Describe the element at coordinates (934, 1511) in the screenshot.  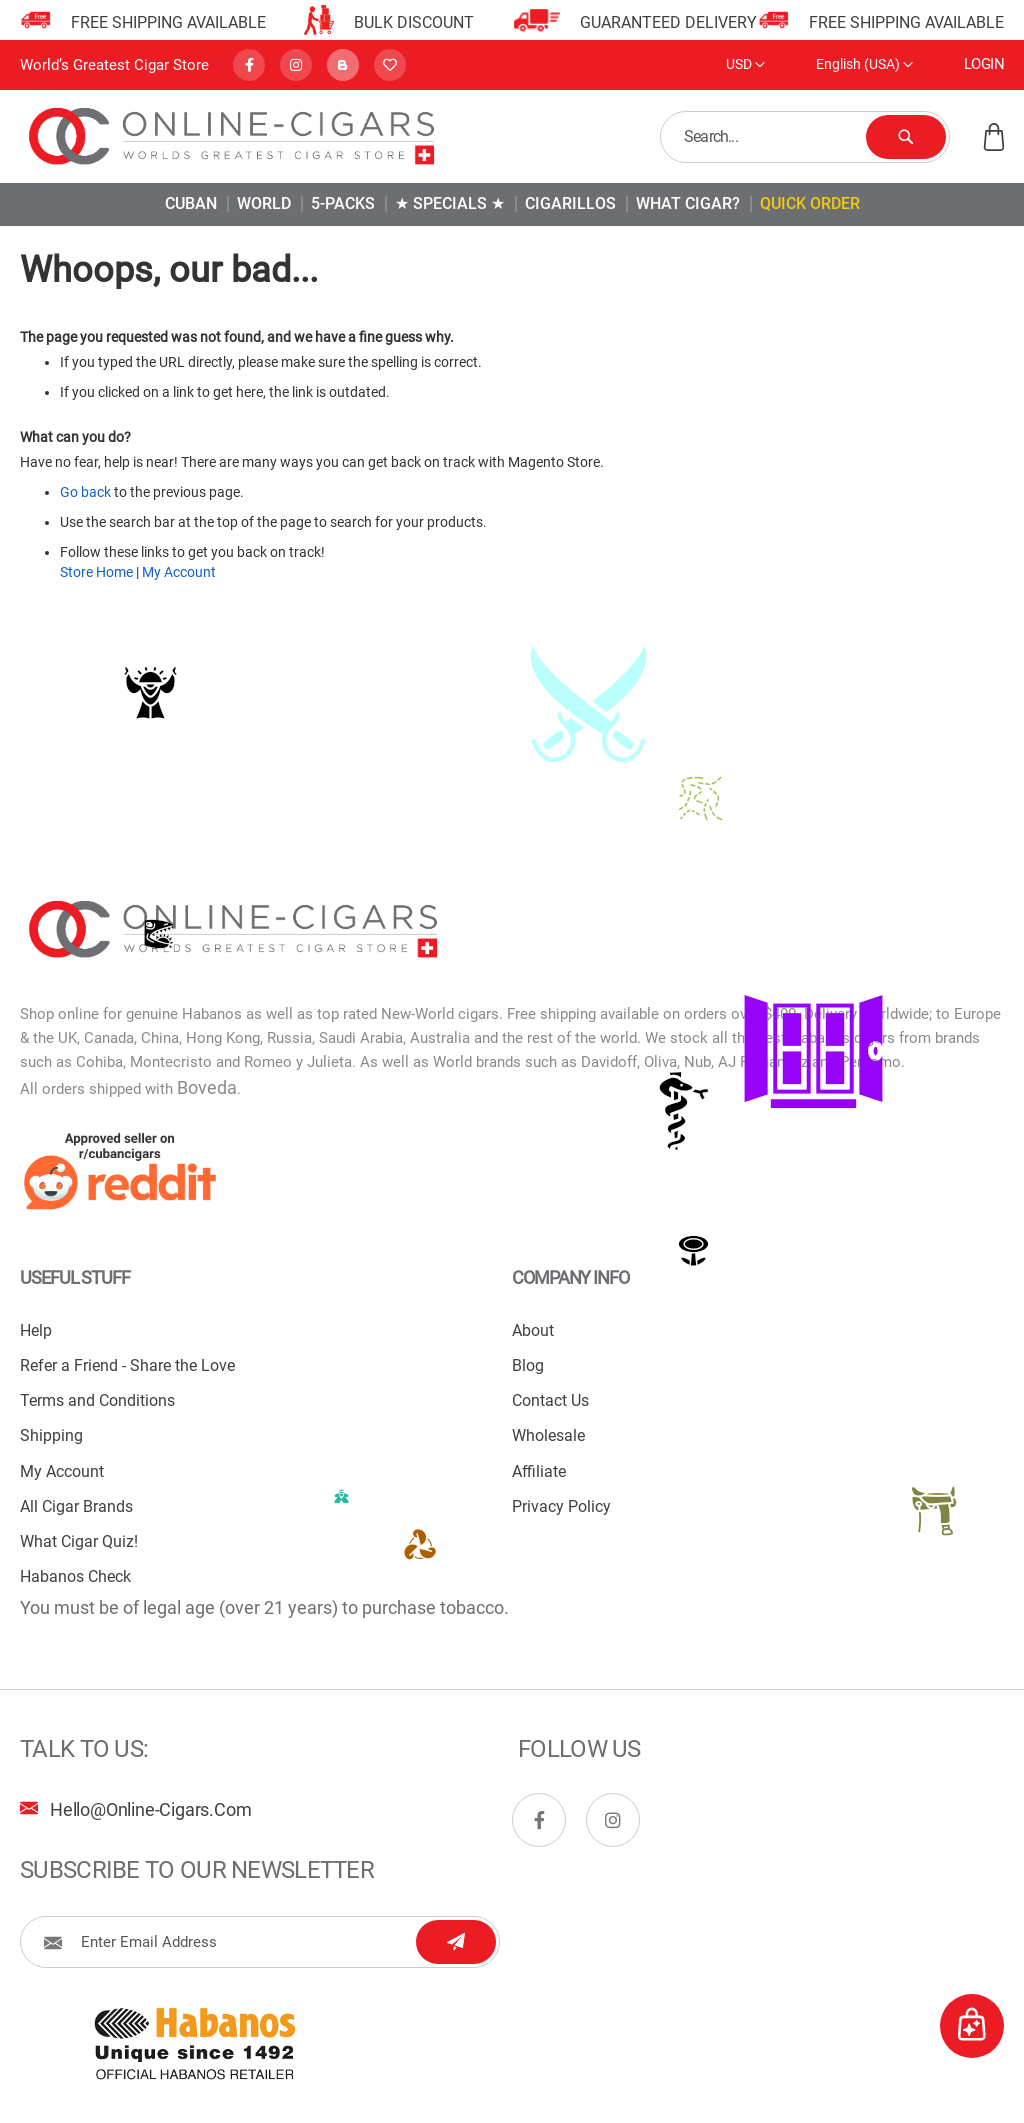
I see `equip saddle to mount` at that location.